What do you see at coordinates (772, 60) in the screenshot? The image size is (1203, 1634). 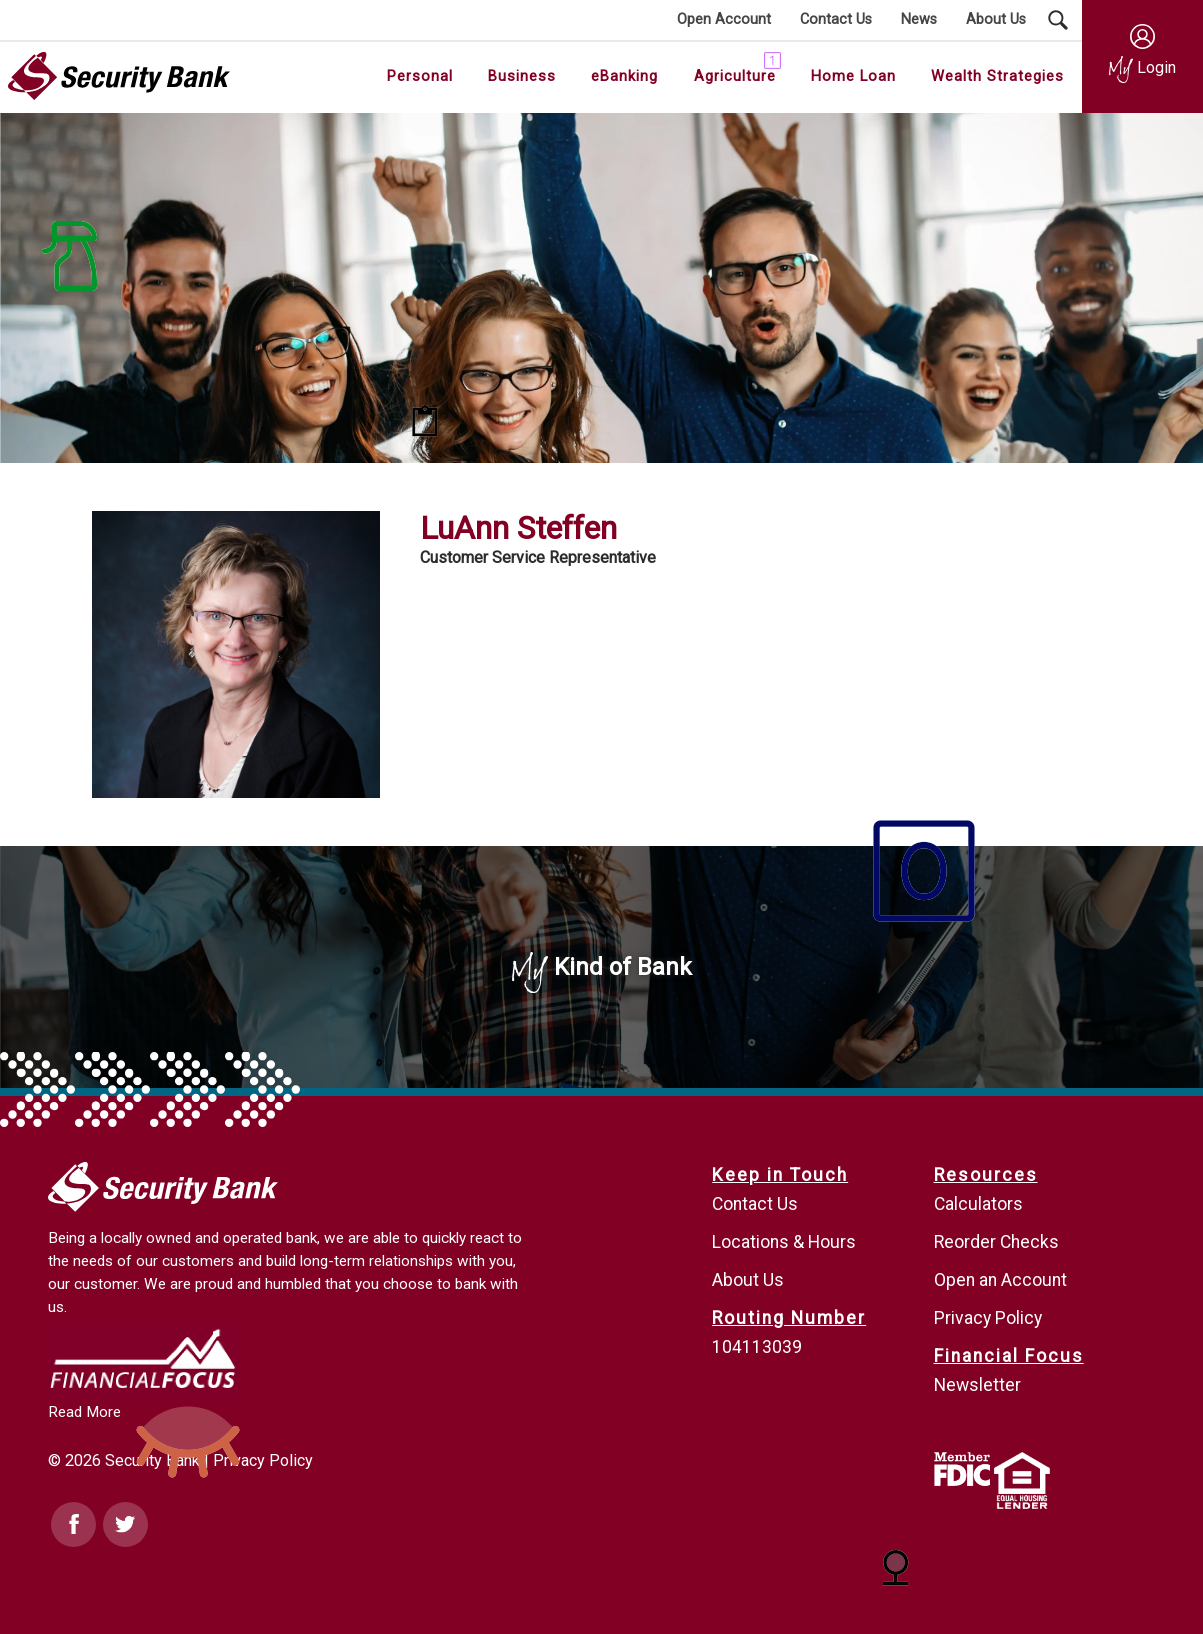 I see `indicates step one in a multi-step process` at bounding box center [772, 60].